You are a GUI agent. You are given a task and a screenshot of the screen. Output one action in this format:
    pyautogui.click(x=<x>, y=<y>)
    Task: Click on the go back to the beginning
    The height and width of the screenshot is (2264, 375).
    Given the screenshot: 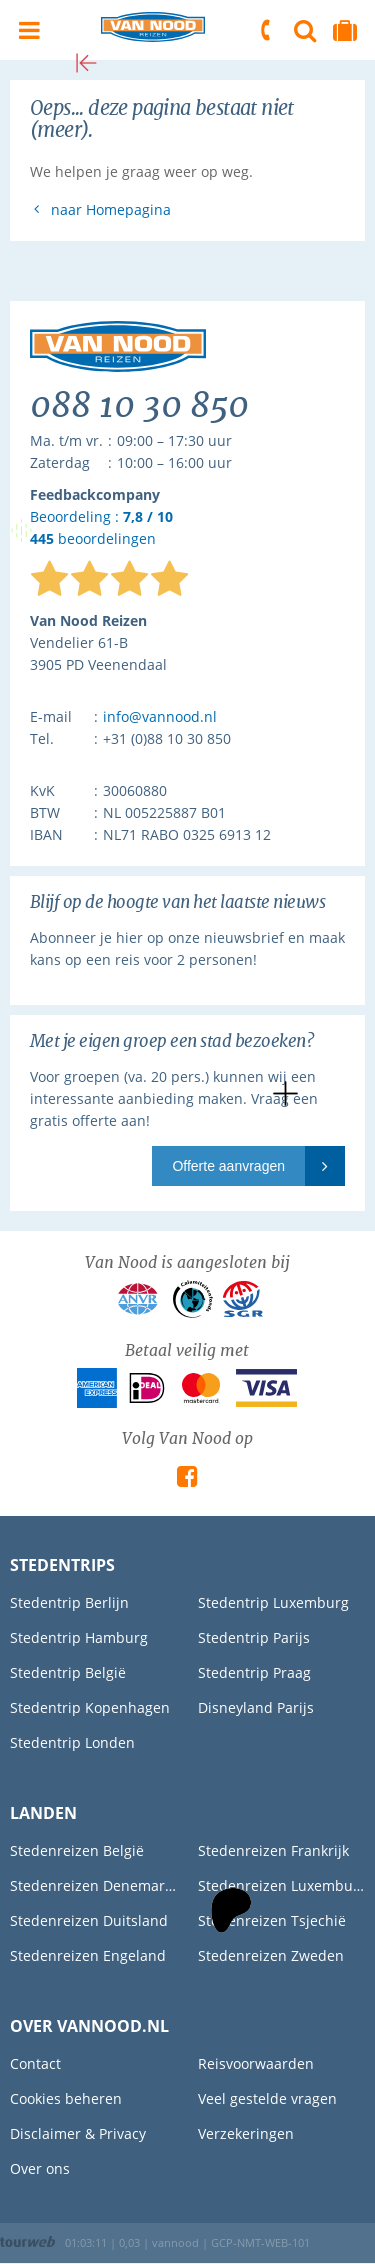 What is the action you would take?
    pyautogui.click(x=86, y=63)
    